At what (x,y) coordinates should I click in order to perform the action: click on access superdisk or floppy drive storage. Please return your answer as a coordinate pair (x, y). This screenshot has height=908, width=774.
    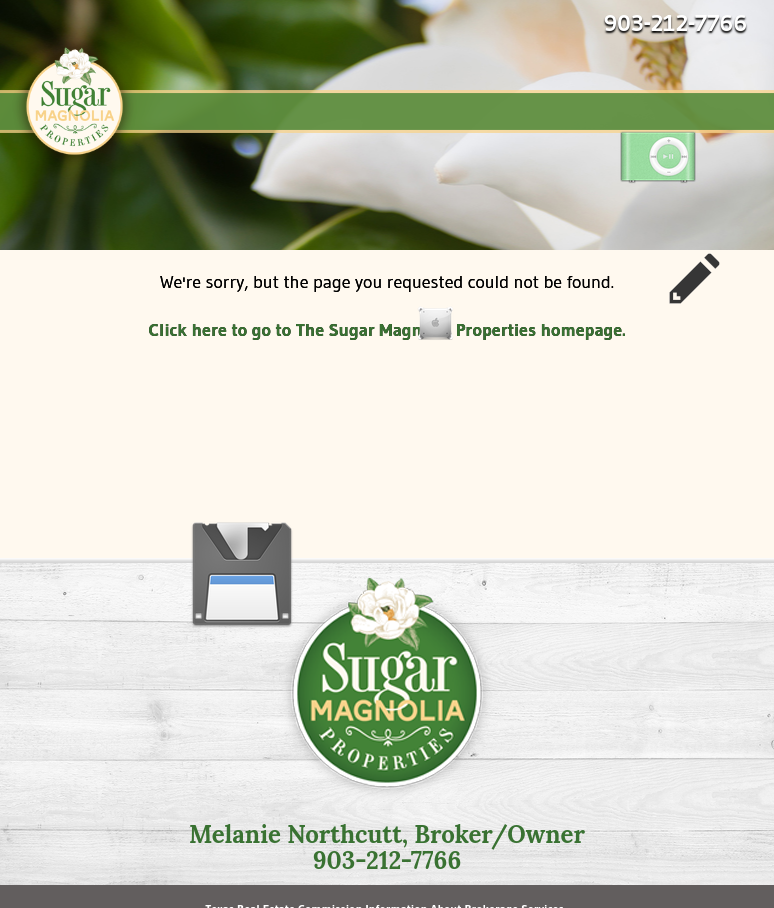
    Looking at the image, I should click on (242, 575).